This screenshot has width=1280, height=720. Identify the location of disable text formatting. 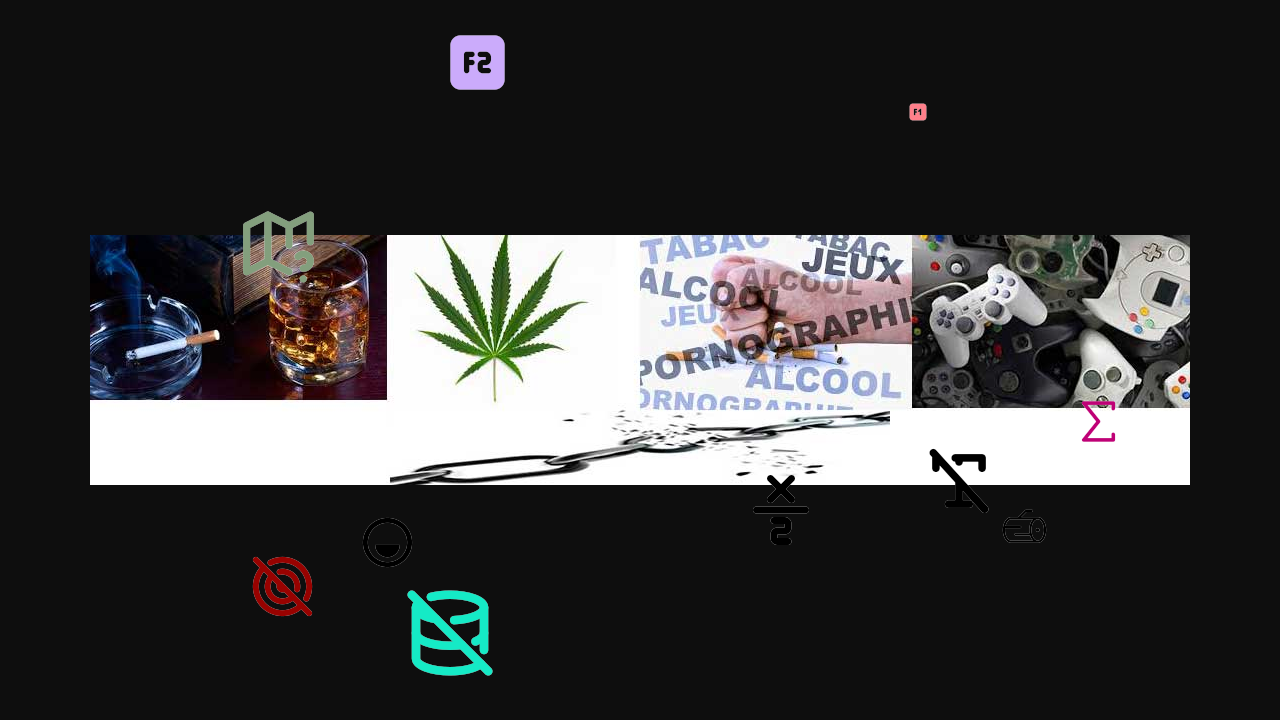
(959, 481).